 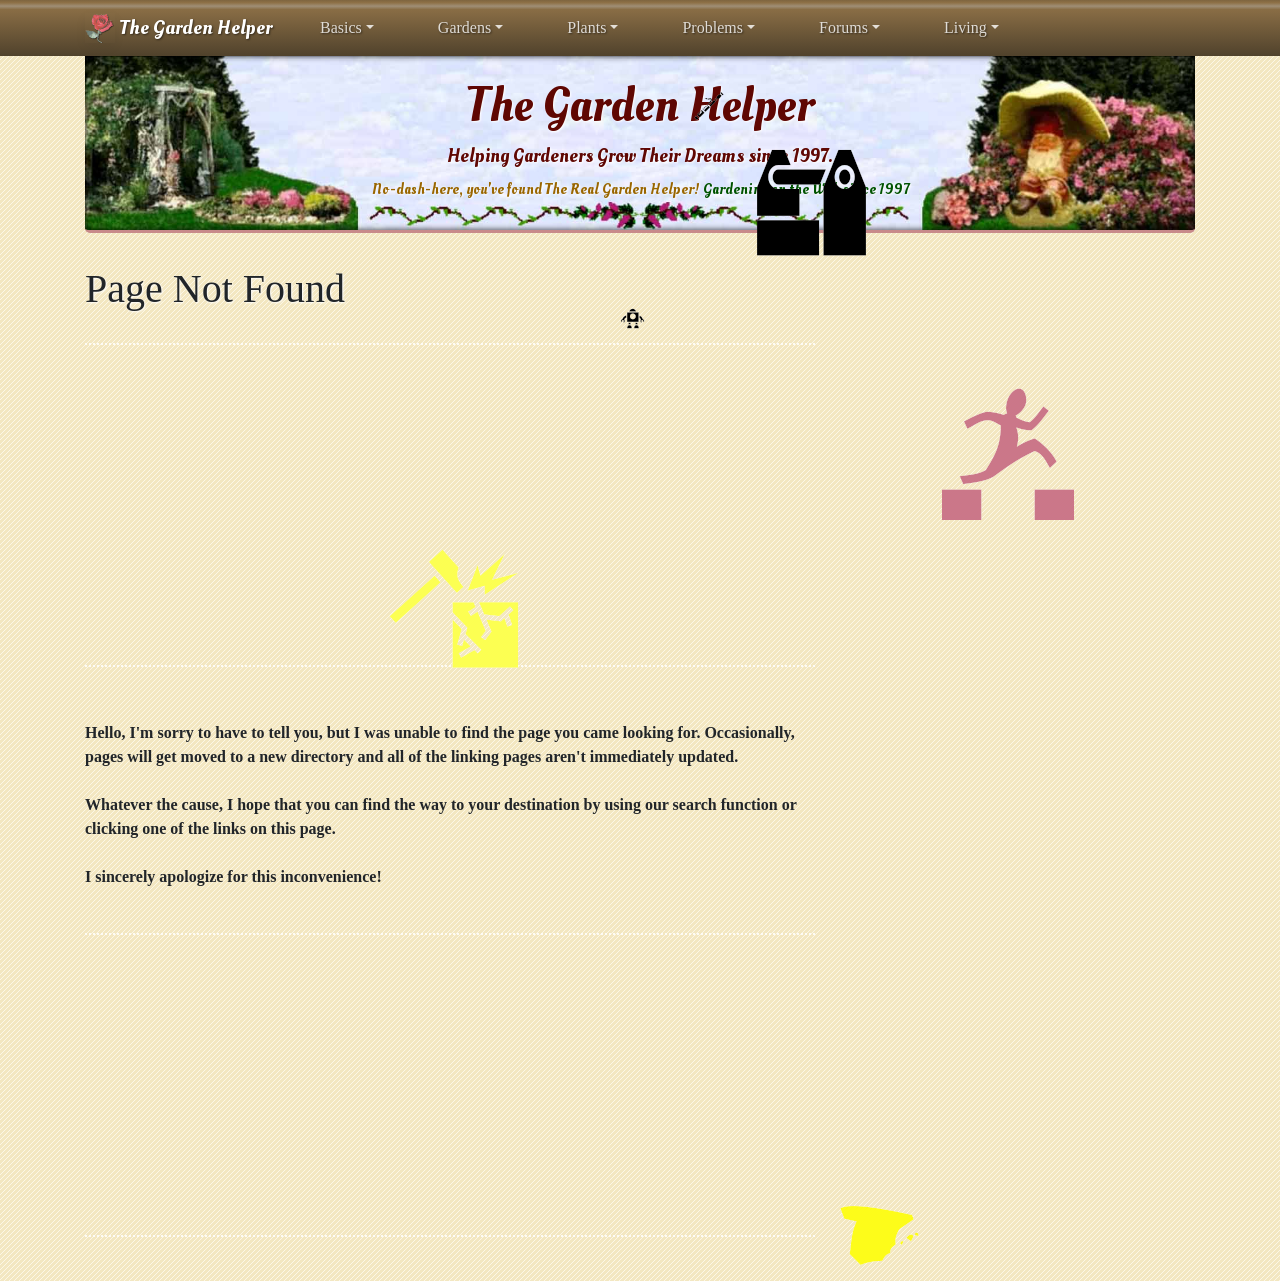 What do you see at coordinates (879, 1235) in the screenshot?
I see `select spain as your country or region` at bounding box center [879, 1235].